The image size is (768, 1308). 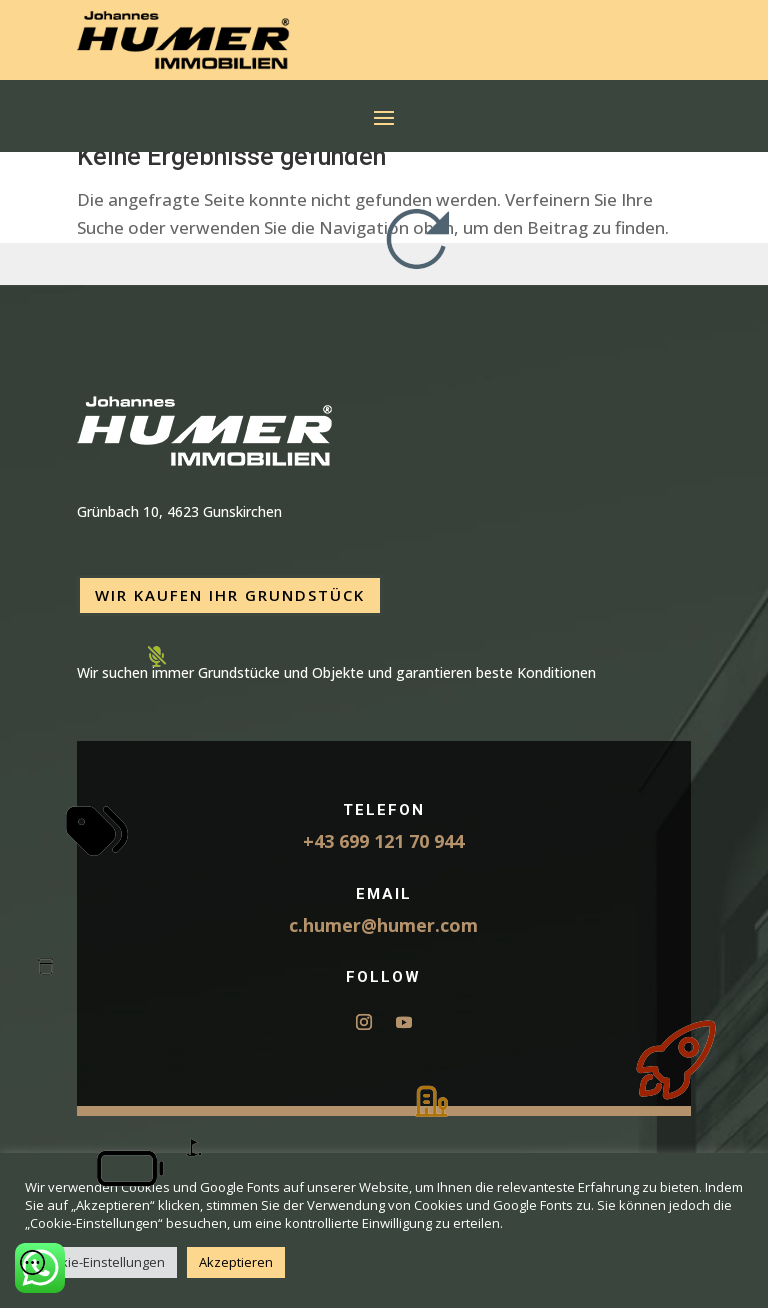 I want to click on mute your microphone, so click(x=156, y=656).